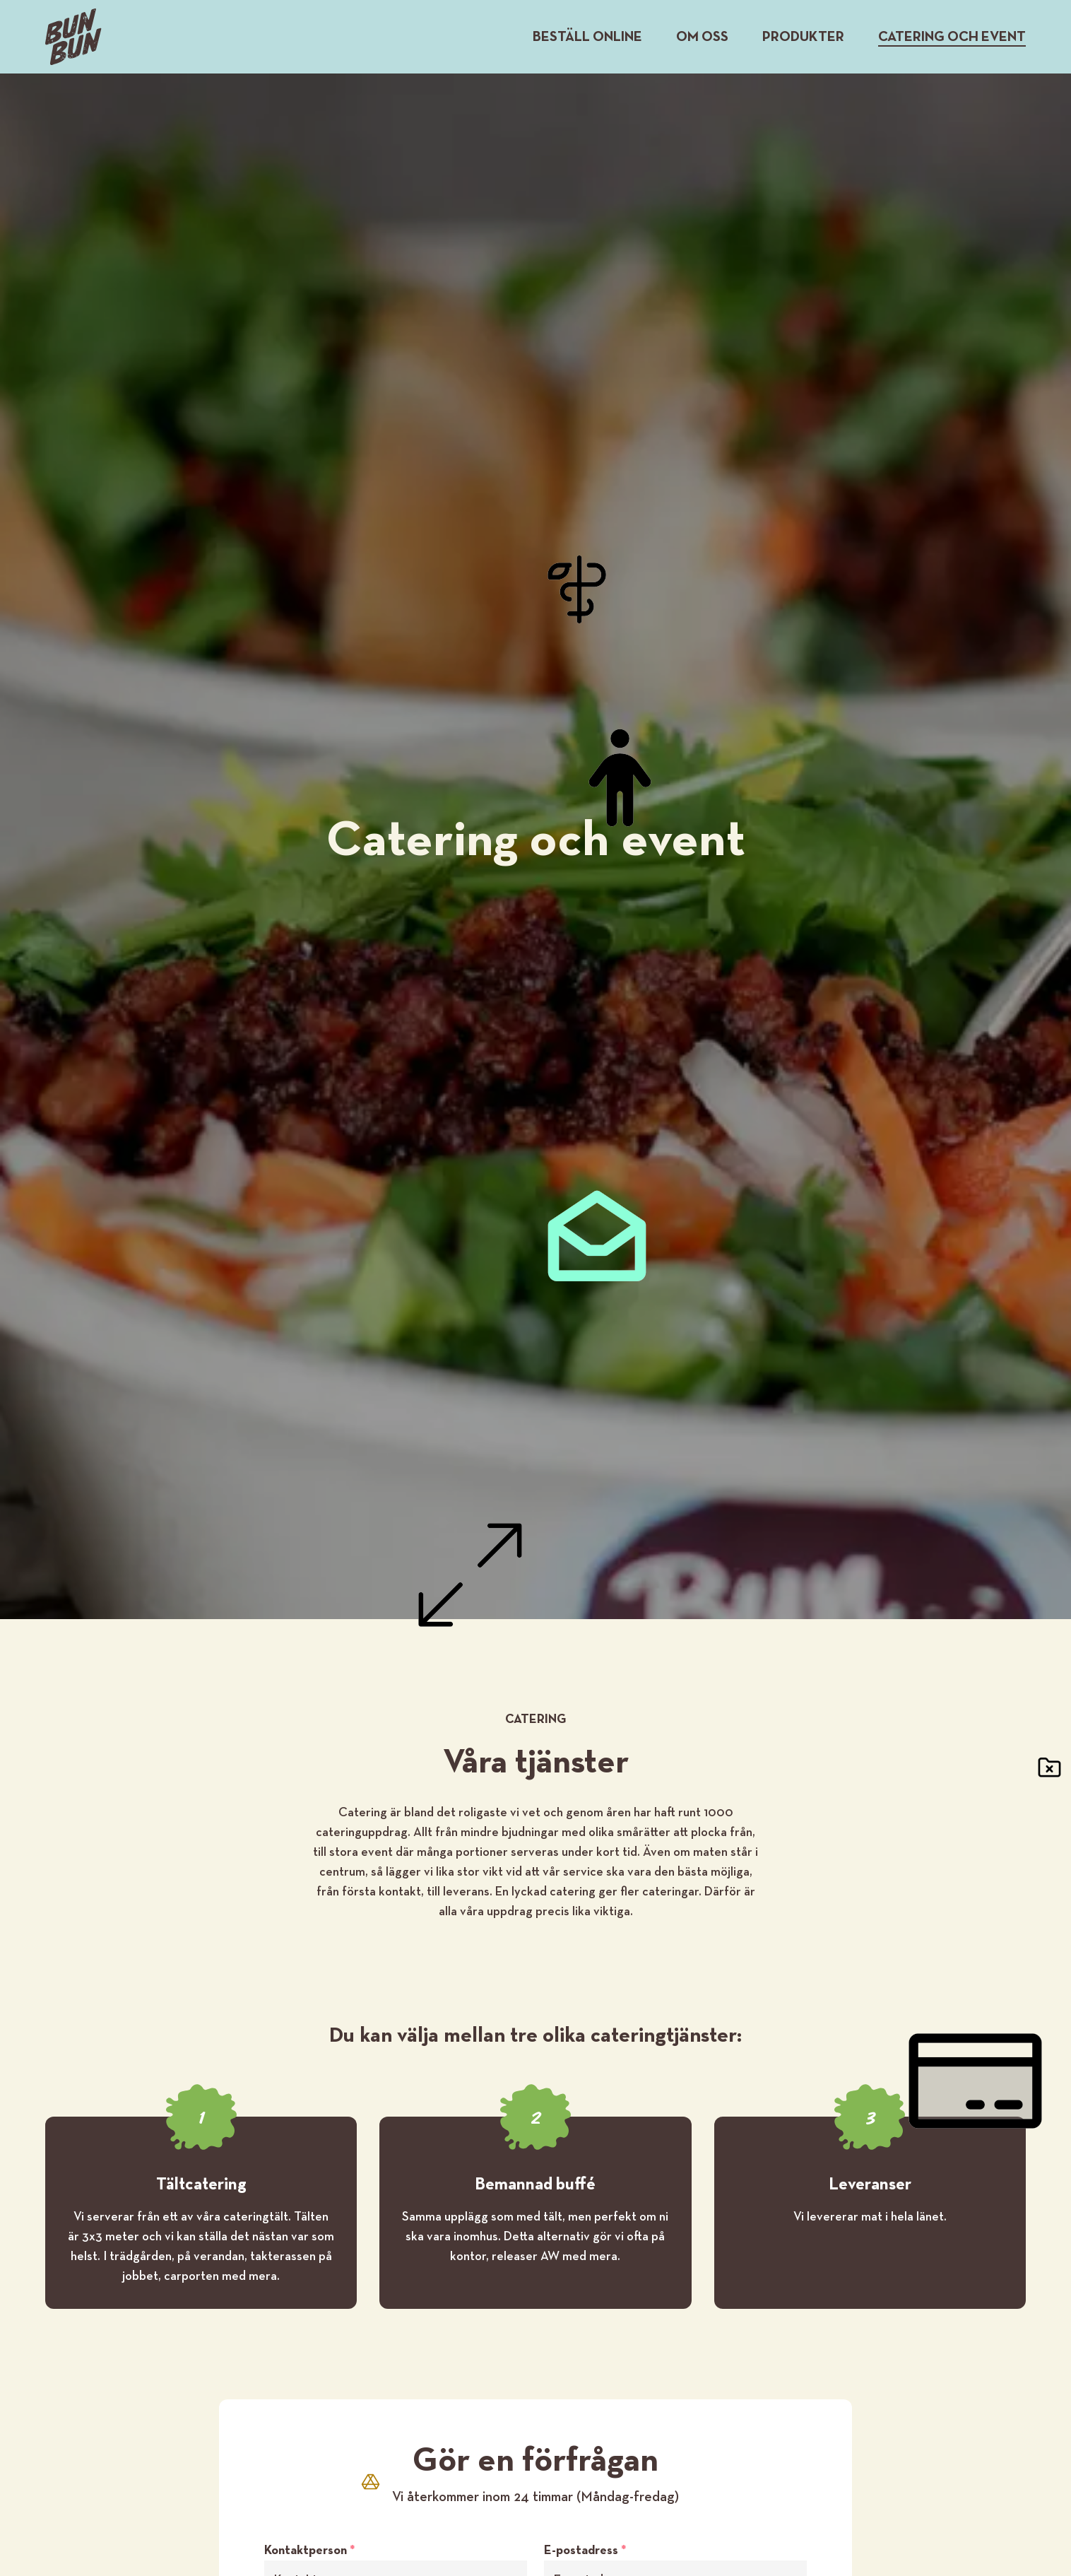 The image size is (1071, 2576). What do you see at coordinates (1049, 1768) in the screenshot?
I see `delete a folder` at bounding box center [1049, 1768].